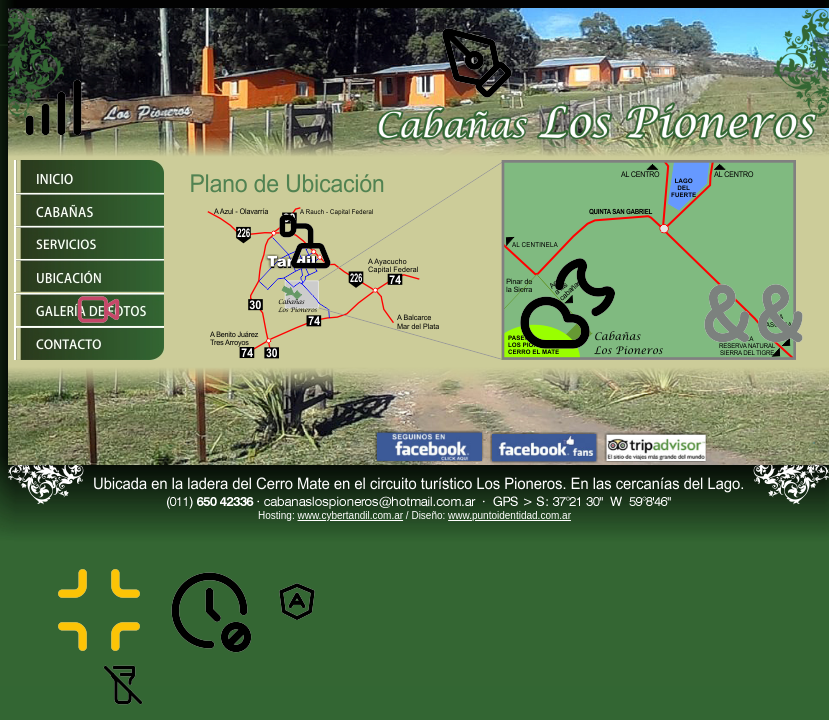  What do you see at coordinates (753, 315) in the screenshot?
I see `insert special characters or symbols` at bounding box center [753, 315].